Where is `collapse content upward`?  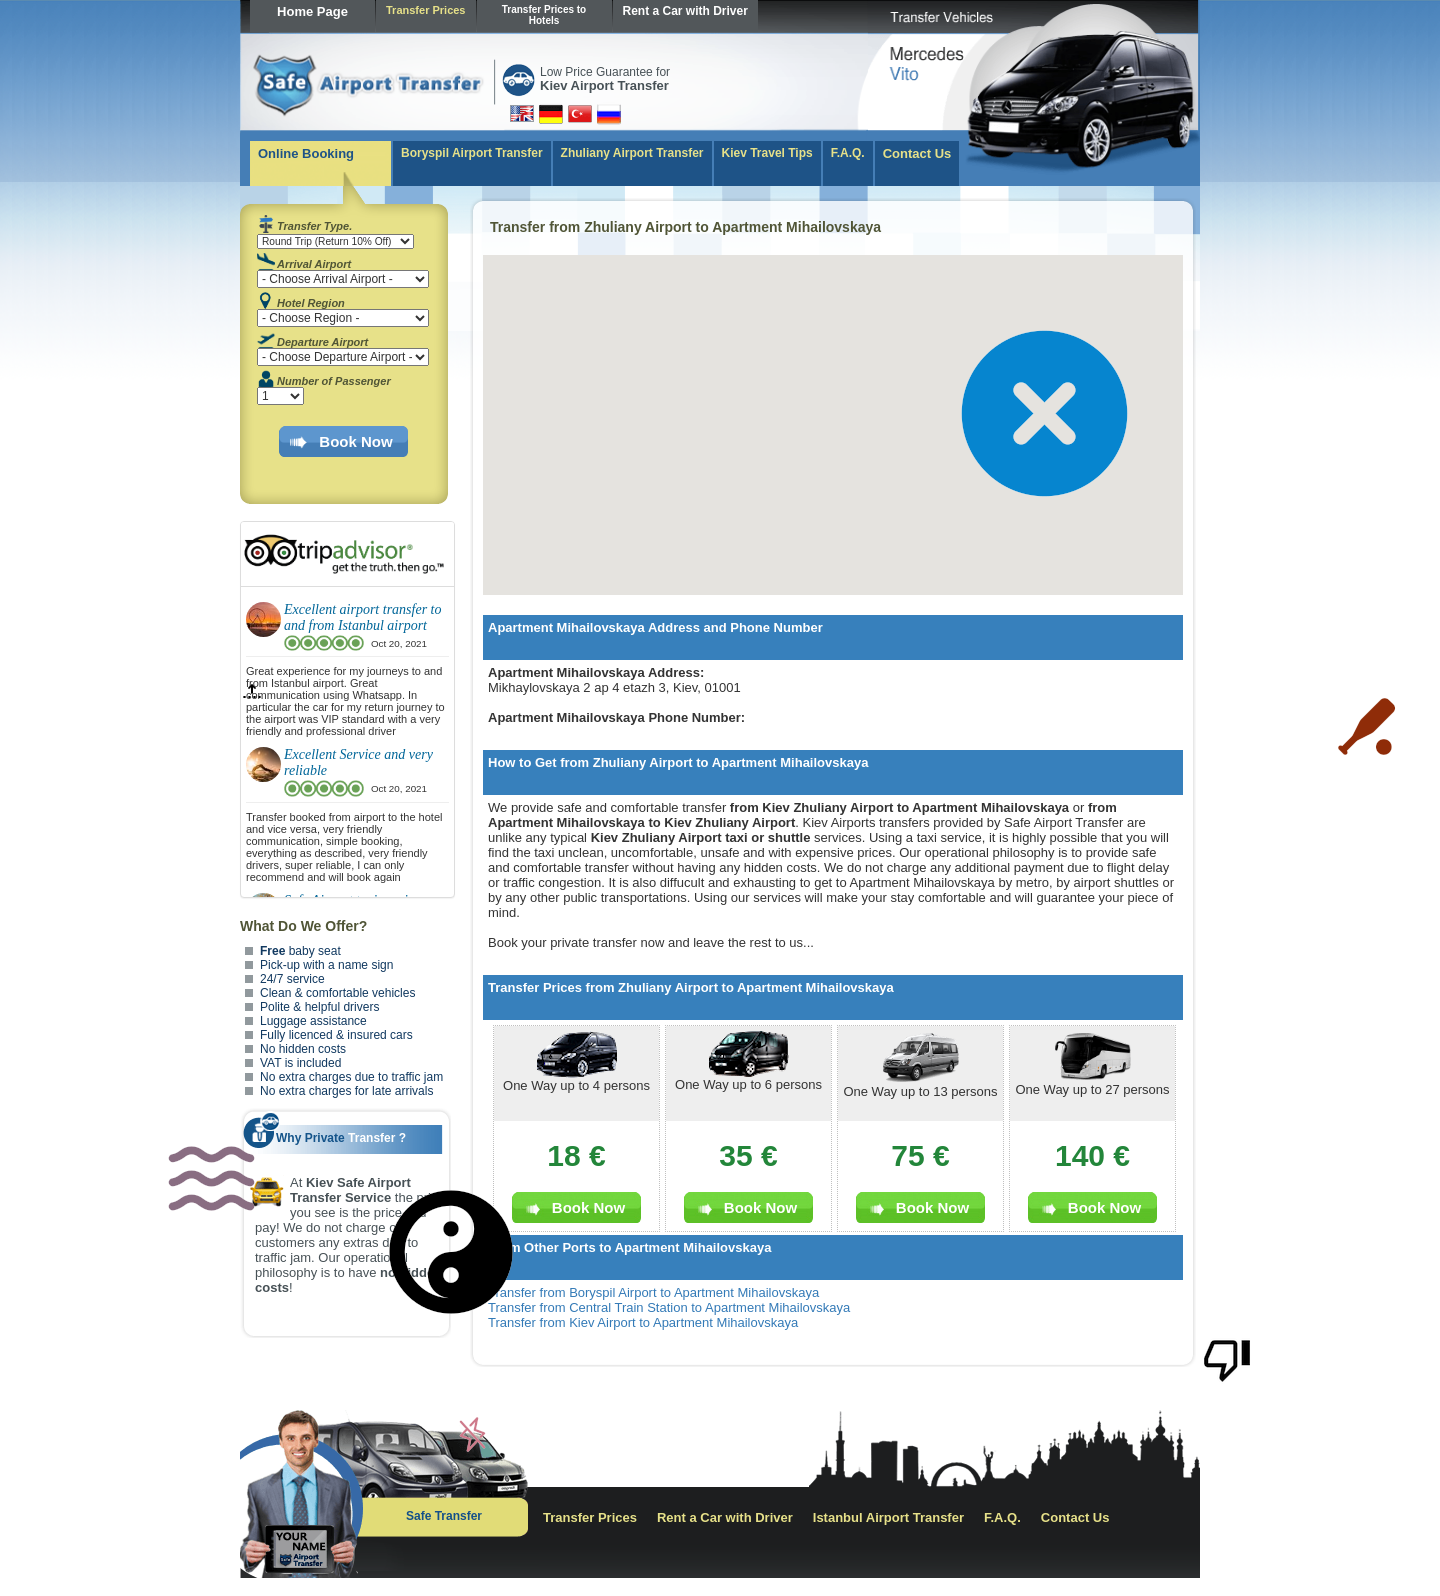 collapse content upward is located at coordinates (252, 692).